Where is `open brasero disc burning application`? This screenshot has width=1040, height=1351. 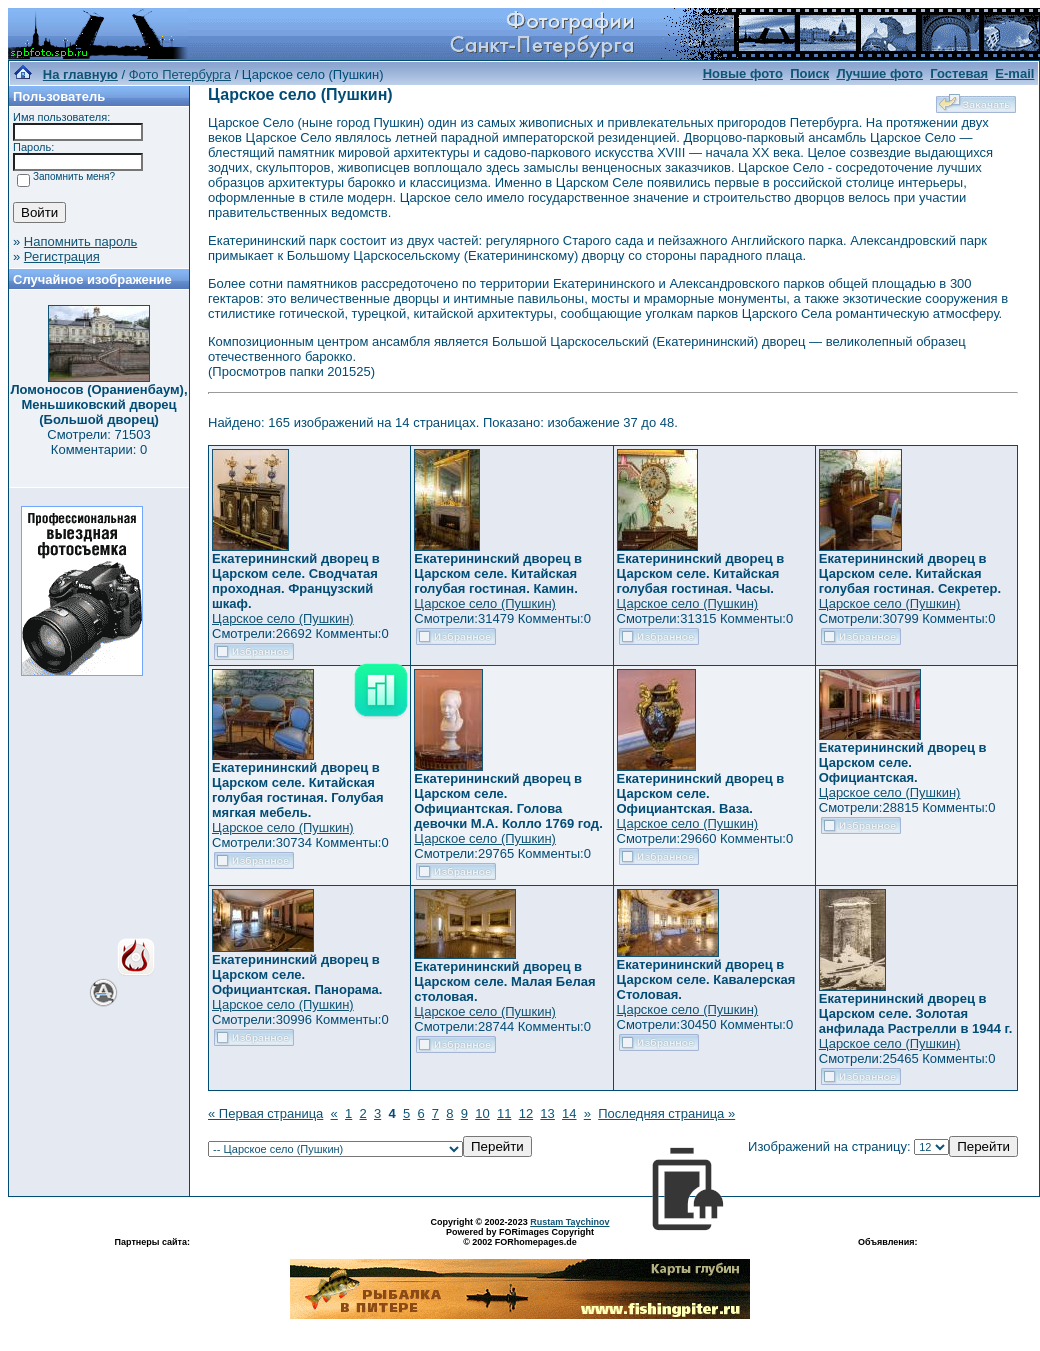
open brasero disc burning application is located at coordinates (136, 957).